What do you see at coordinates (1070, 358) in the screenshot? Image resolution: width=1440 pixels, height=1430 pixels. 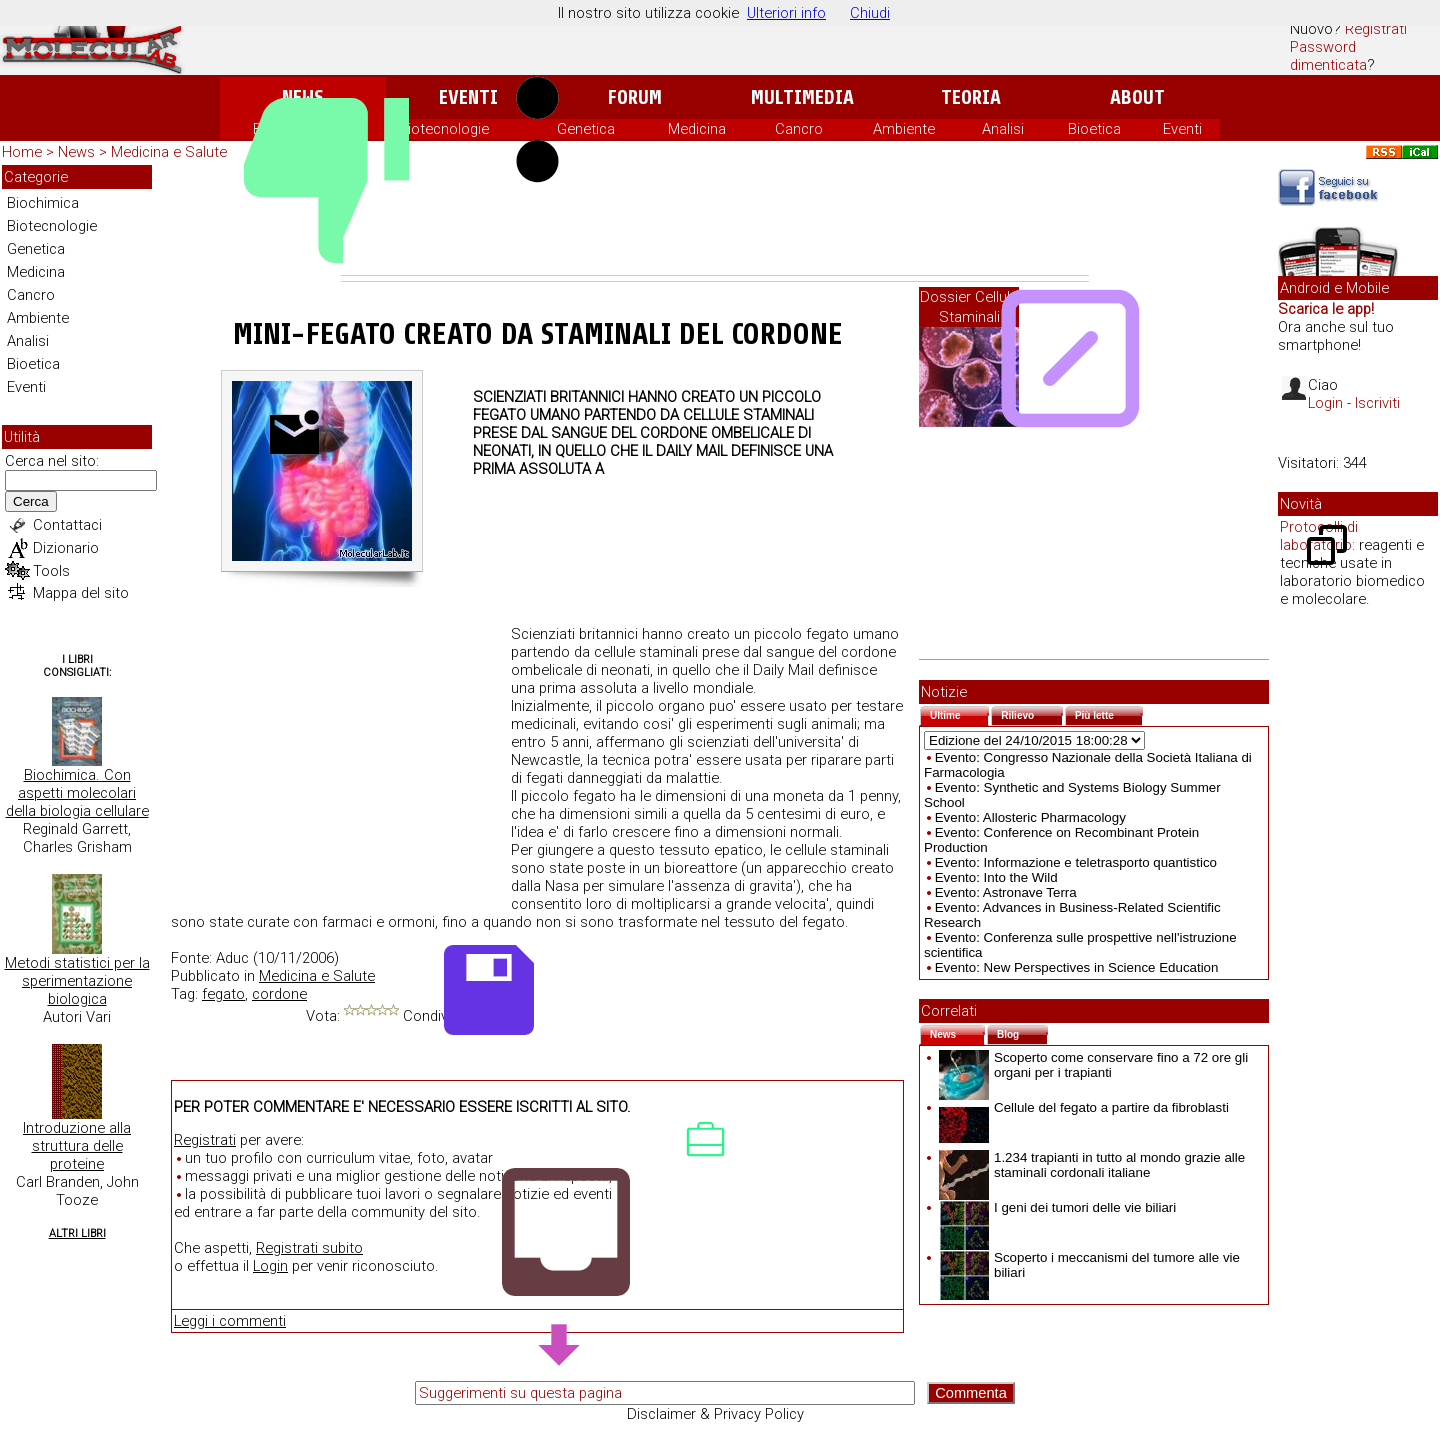 I see `indicates a disabled or unavailable feature` at bounding box center [1070, 358].